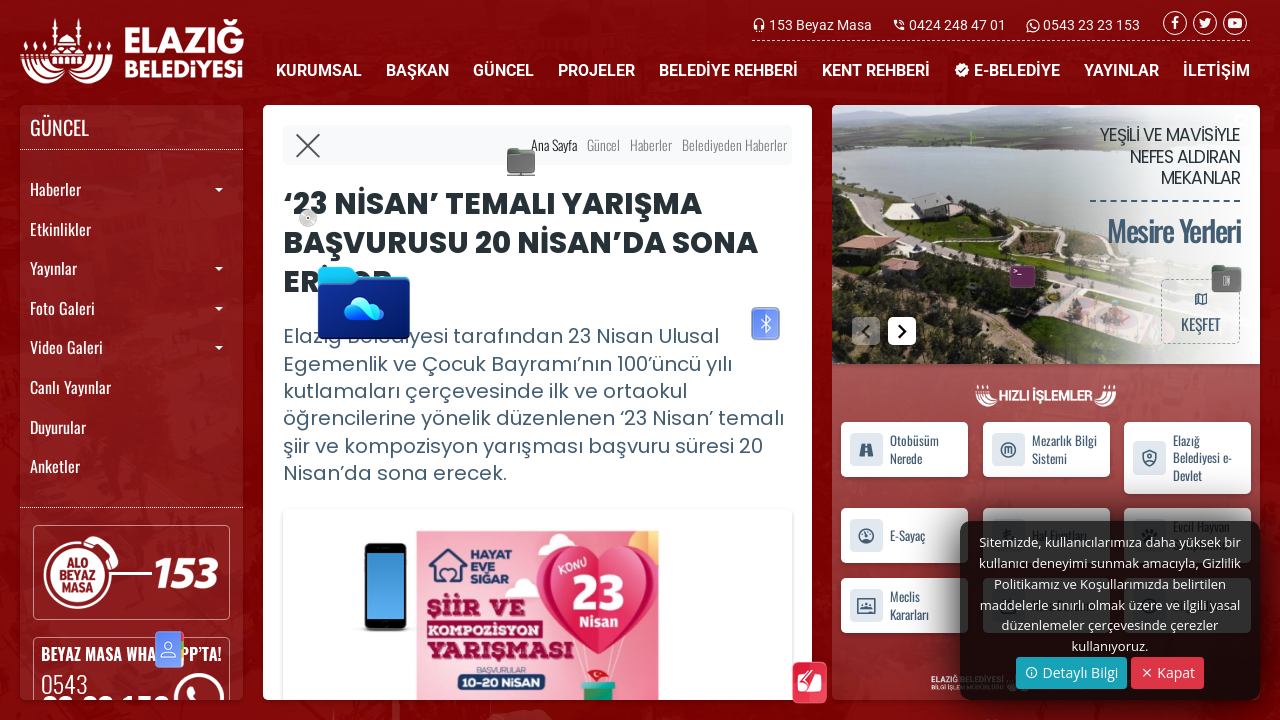 The height and width of the screenshot is (720, 1280). I want to click on open templates folder, so click(1226, 278).